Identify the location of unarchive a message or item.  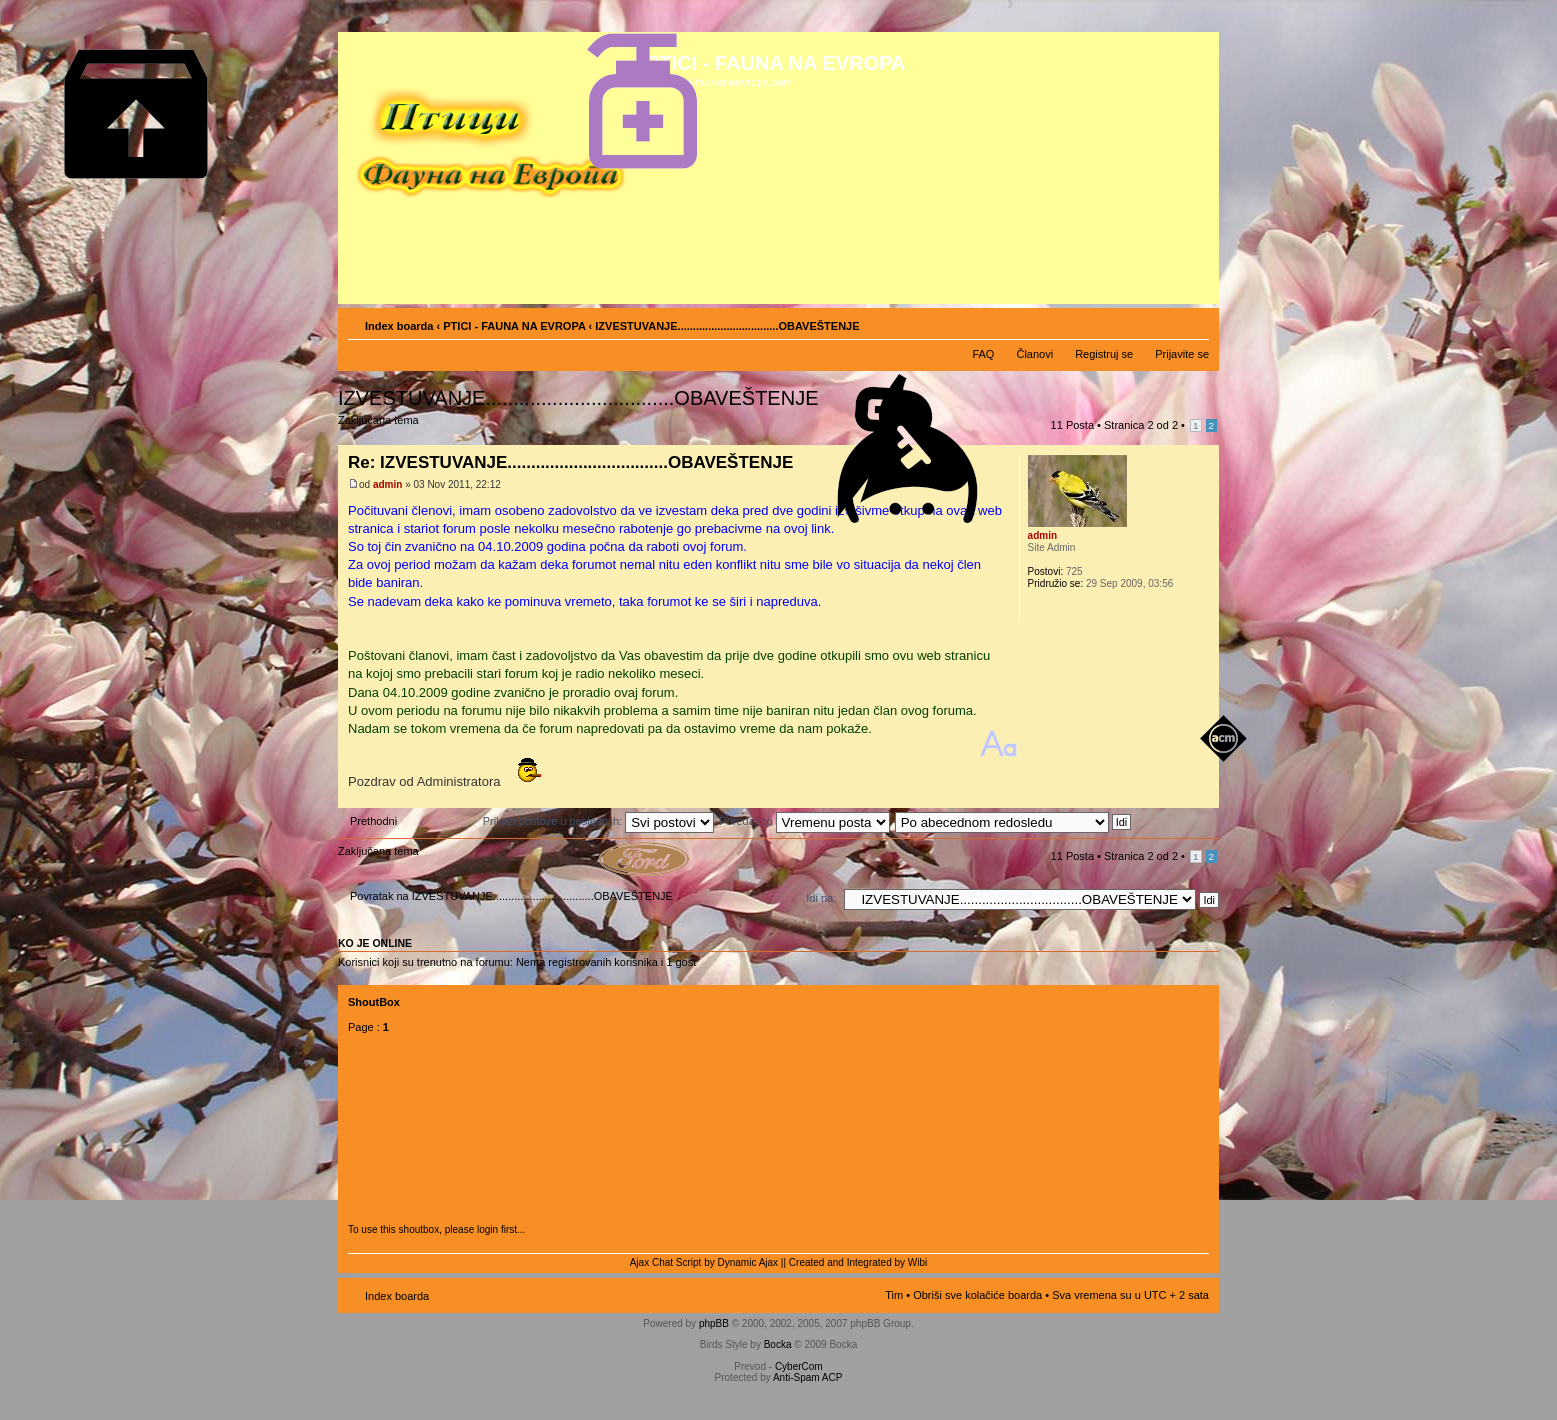
(136, 114).